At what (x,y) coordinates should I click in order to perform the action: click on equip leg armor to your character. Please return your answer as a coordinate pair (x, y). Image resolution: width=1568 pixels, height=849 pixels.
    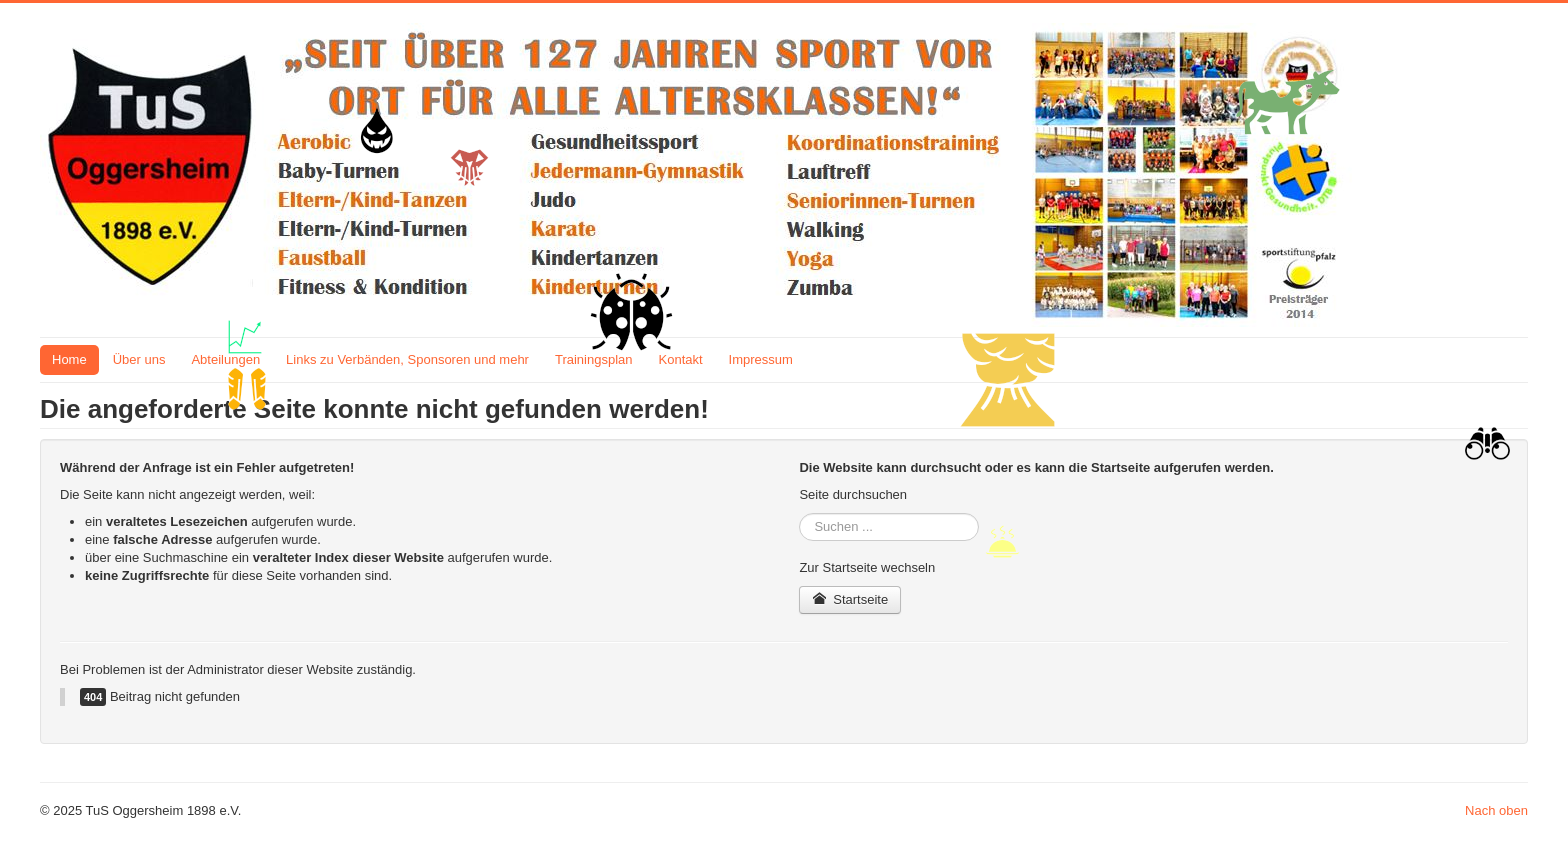
    Looking at the image, I should click on (247, 389).